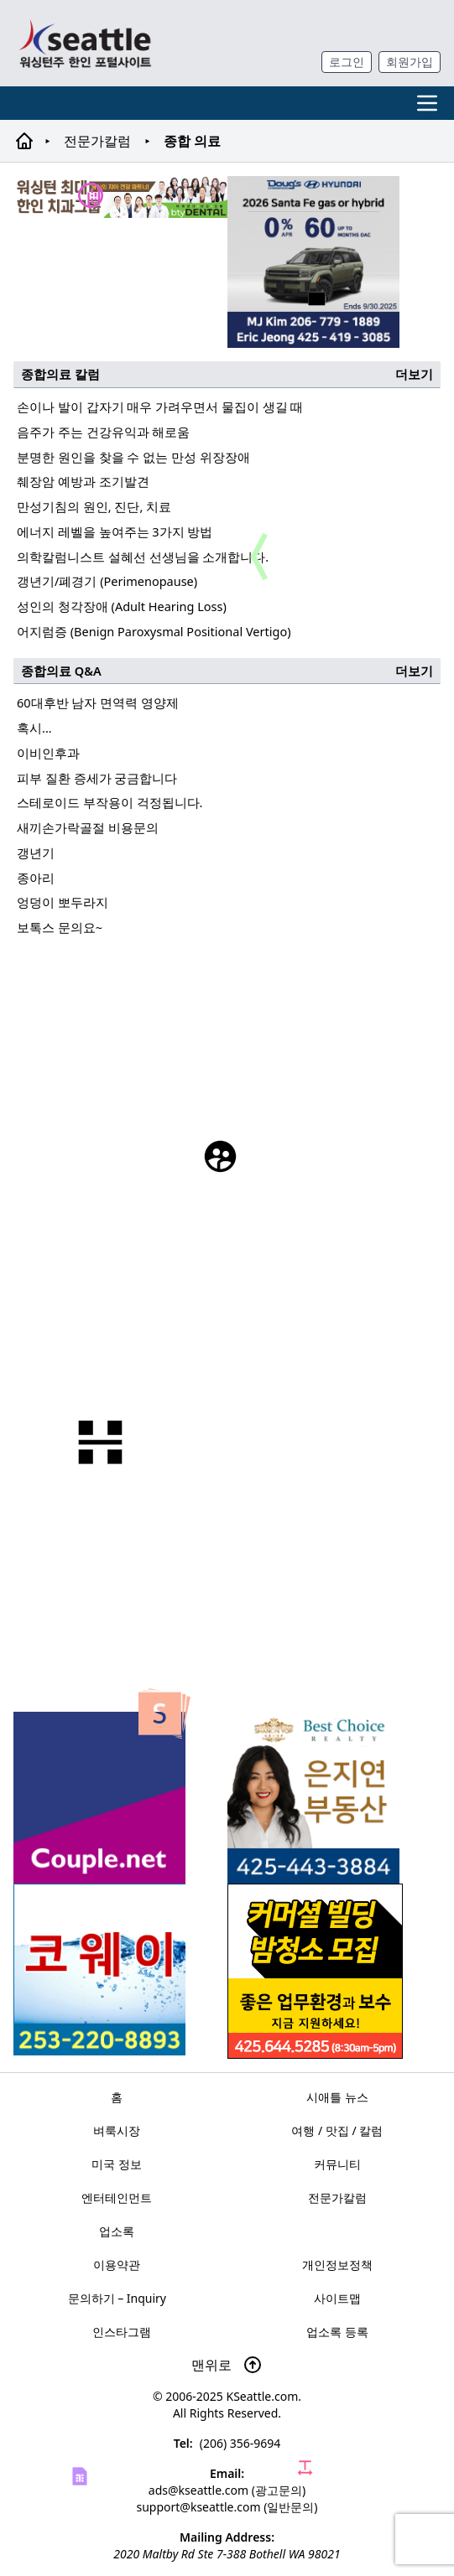  Describe the element at coordinates (80, 2476) in the screenshot. I see `manage sim card settings` at that location.